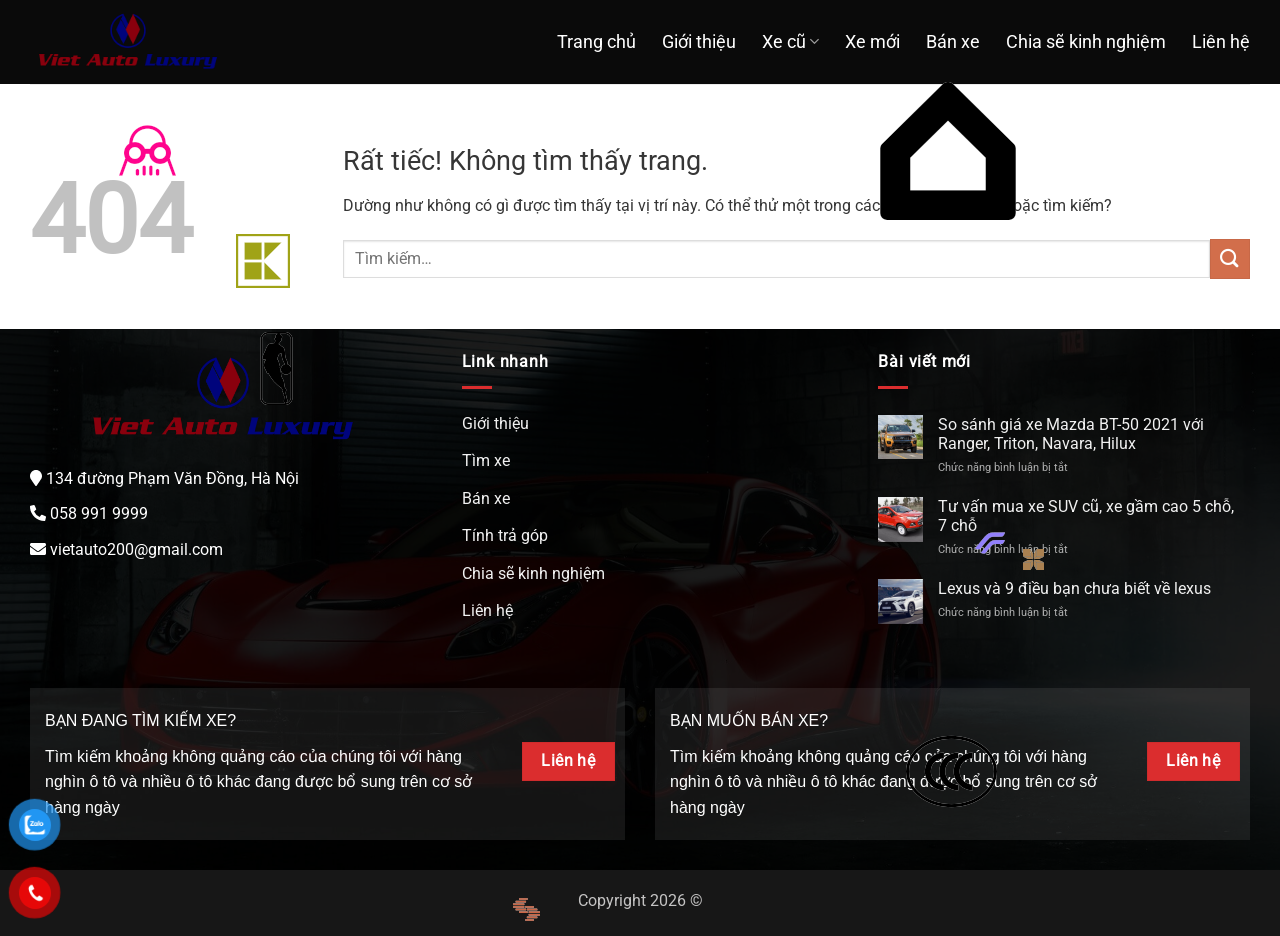 This screenshot has width=1280, height=936. What do you see at coordinates (1033, 559) in the screenshot?
I see `open Code::Blocks IDE` at bounding box center [1033, 559].